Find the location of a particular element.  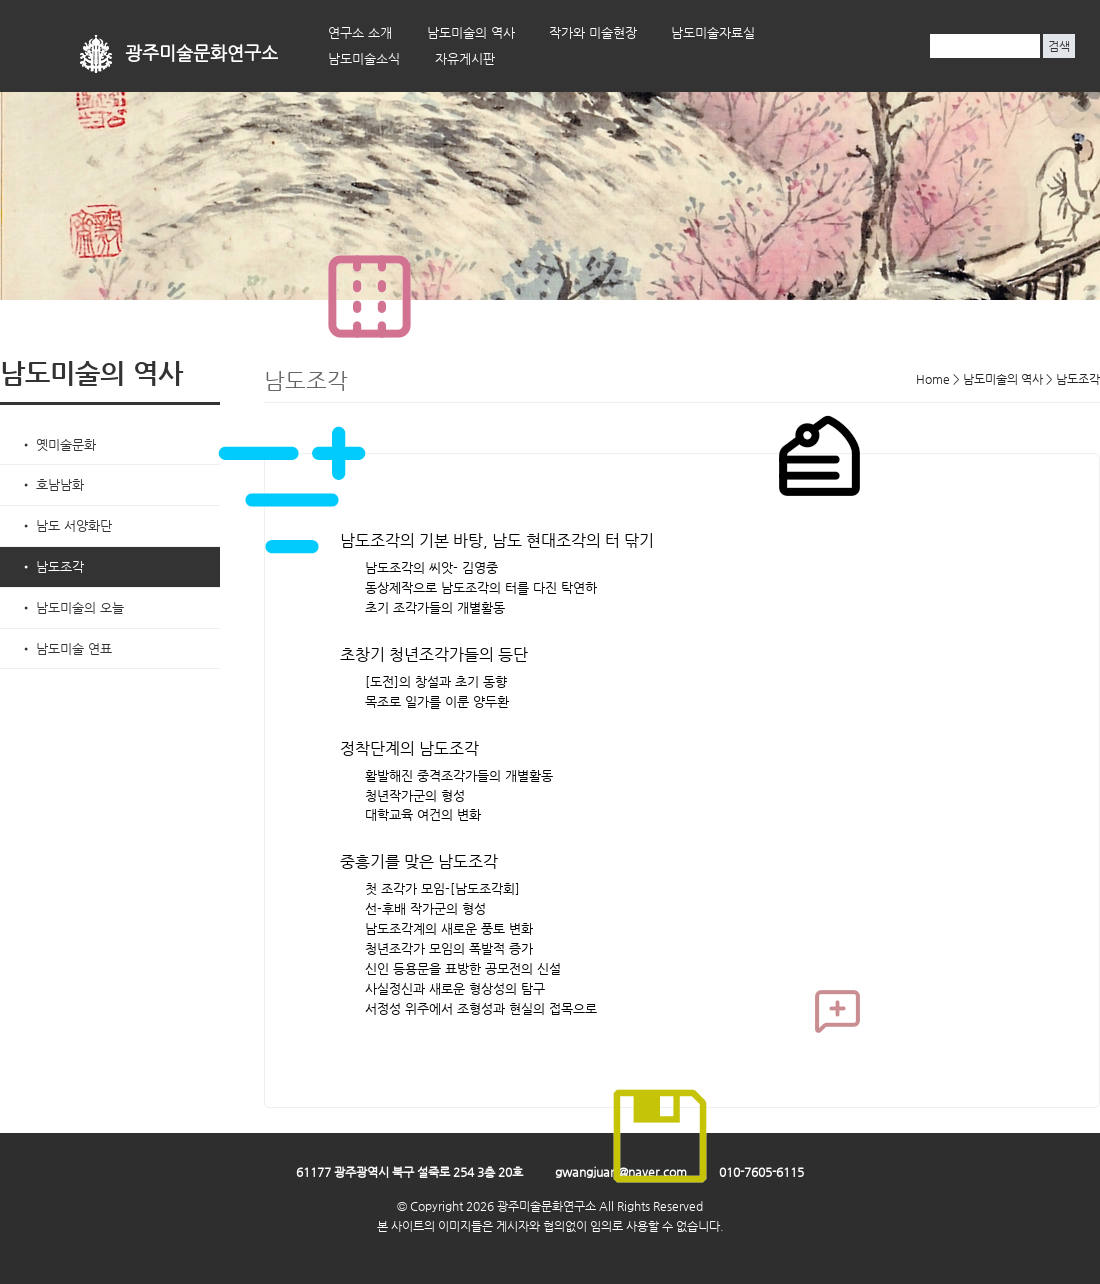

add a new filter to the list is located at coordinates (292, 500).